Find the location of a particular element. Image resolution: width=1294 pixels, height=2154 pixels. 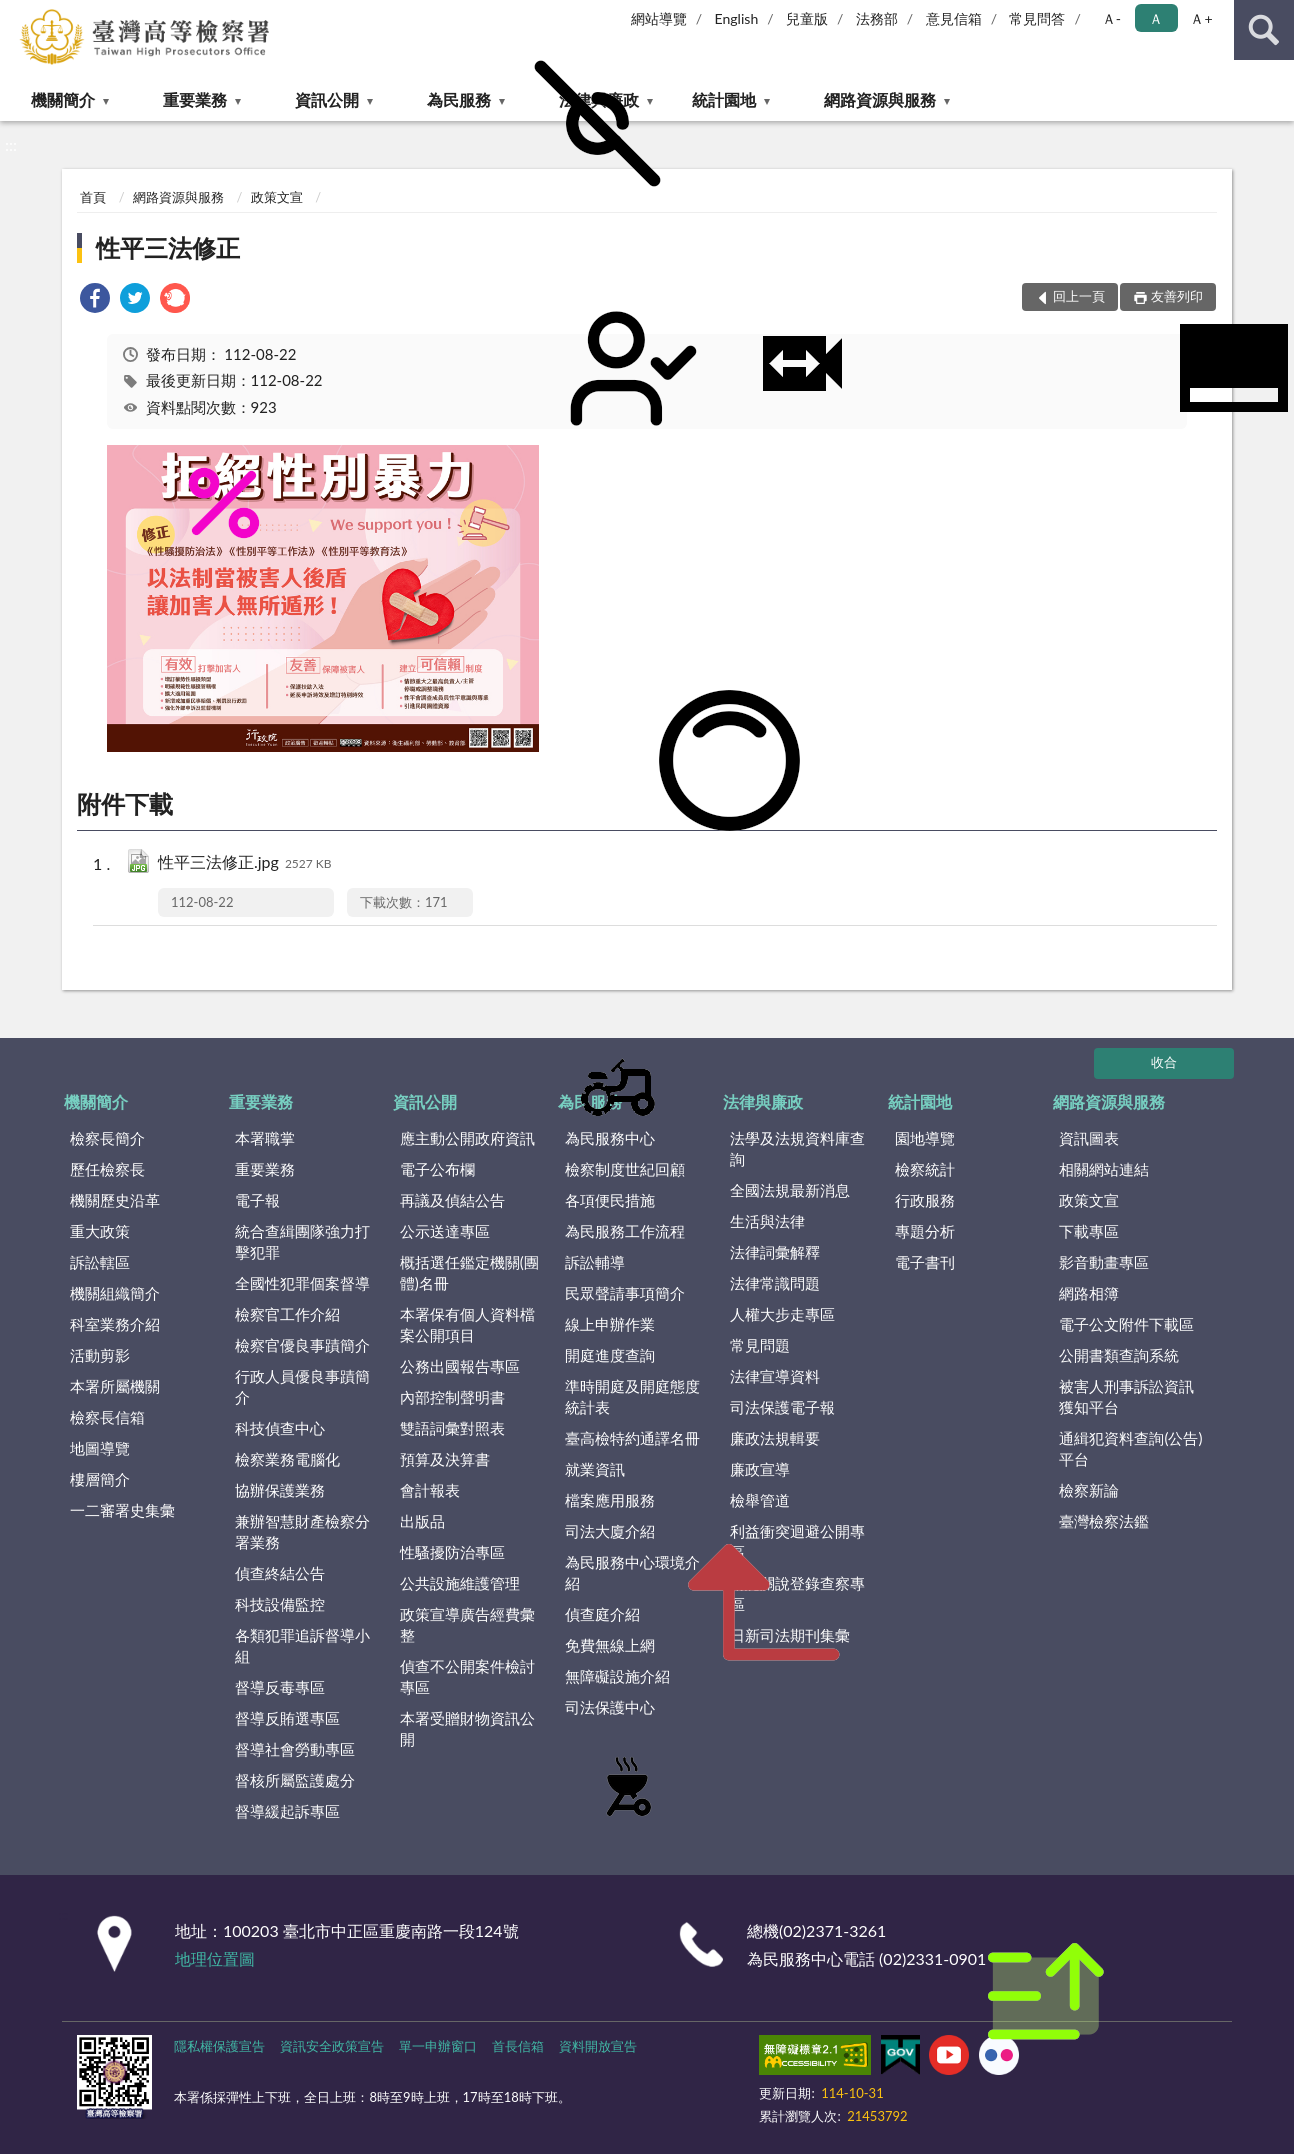

access outdoor grilling or barbecue features is located at coordinates (627, 1786).